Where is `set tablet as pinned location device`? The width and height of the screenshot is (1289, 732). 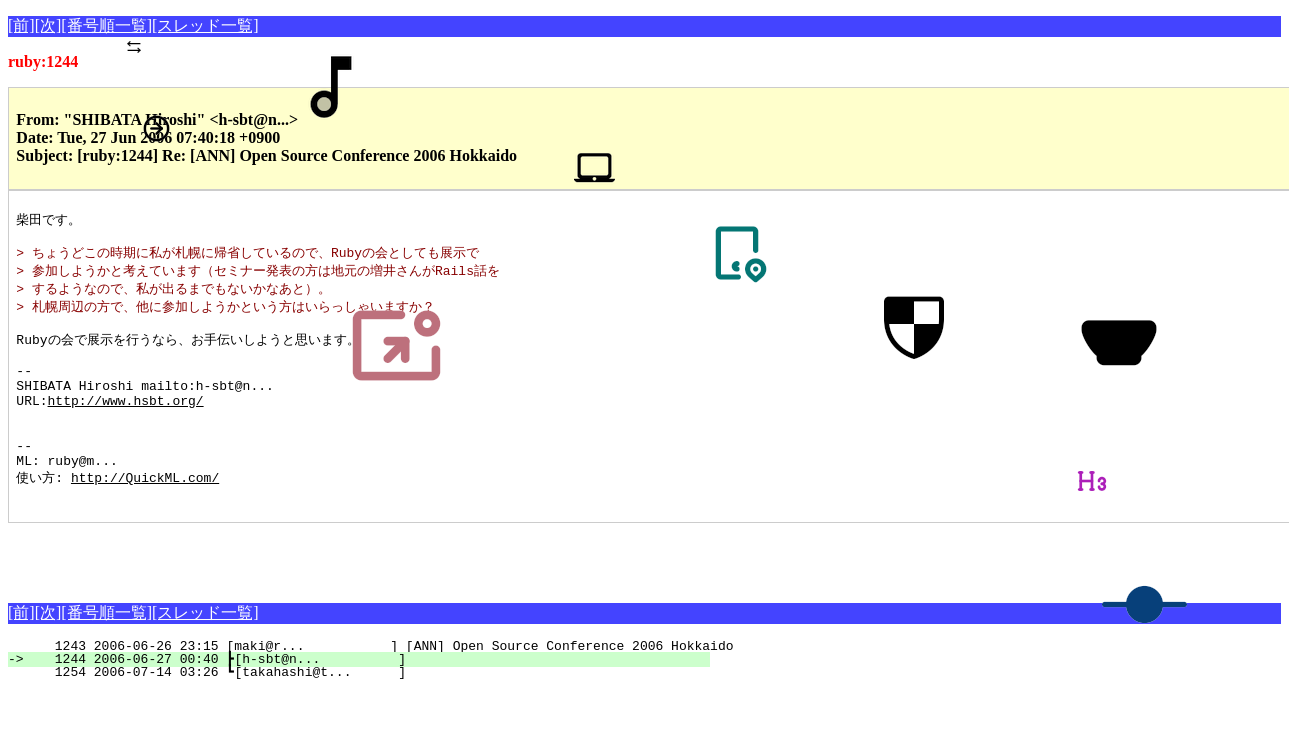 set tablet as pinned location device is located at coordinates (737, 253).